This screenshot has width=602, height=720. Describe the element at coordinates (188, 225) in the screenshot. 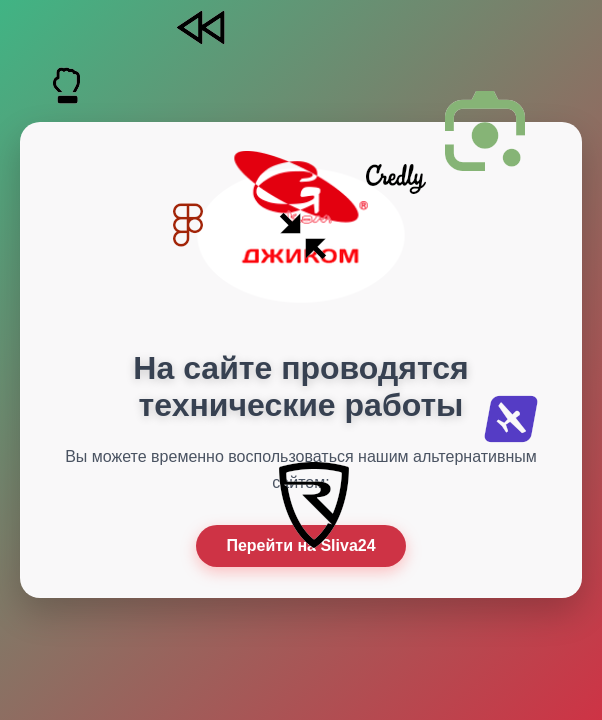

I see `open Figma design tool` at that location.